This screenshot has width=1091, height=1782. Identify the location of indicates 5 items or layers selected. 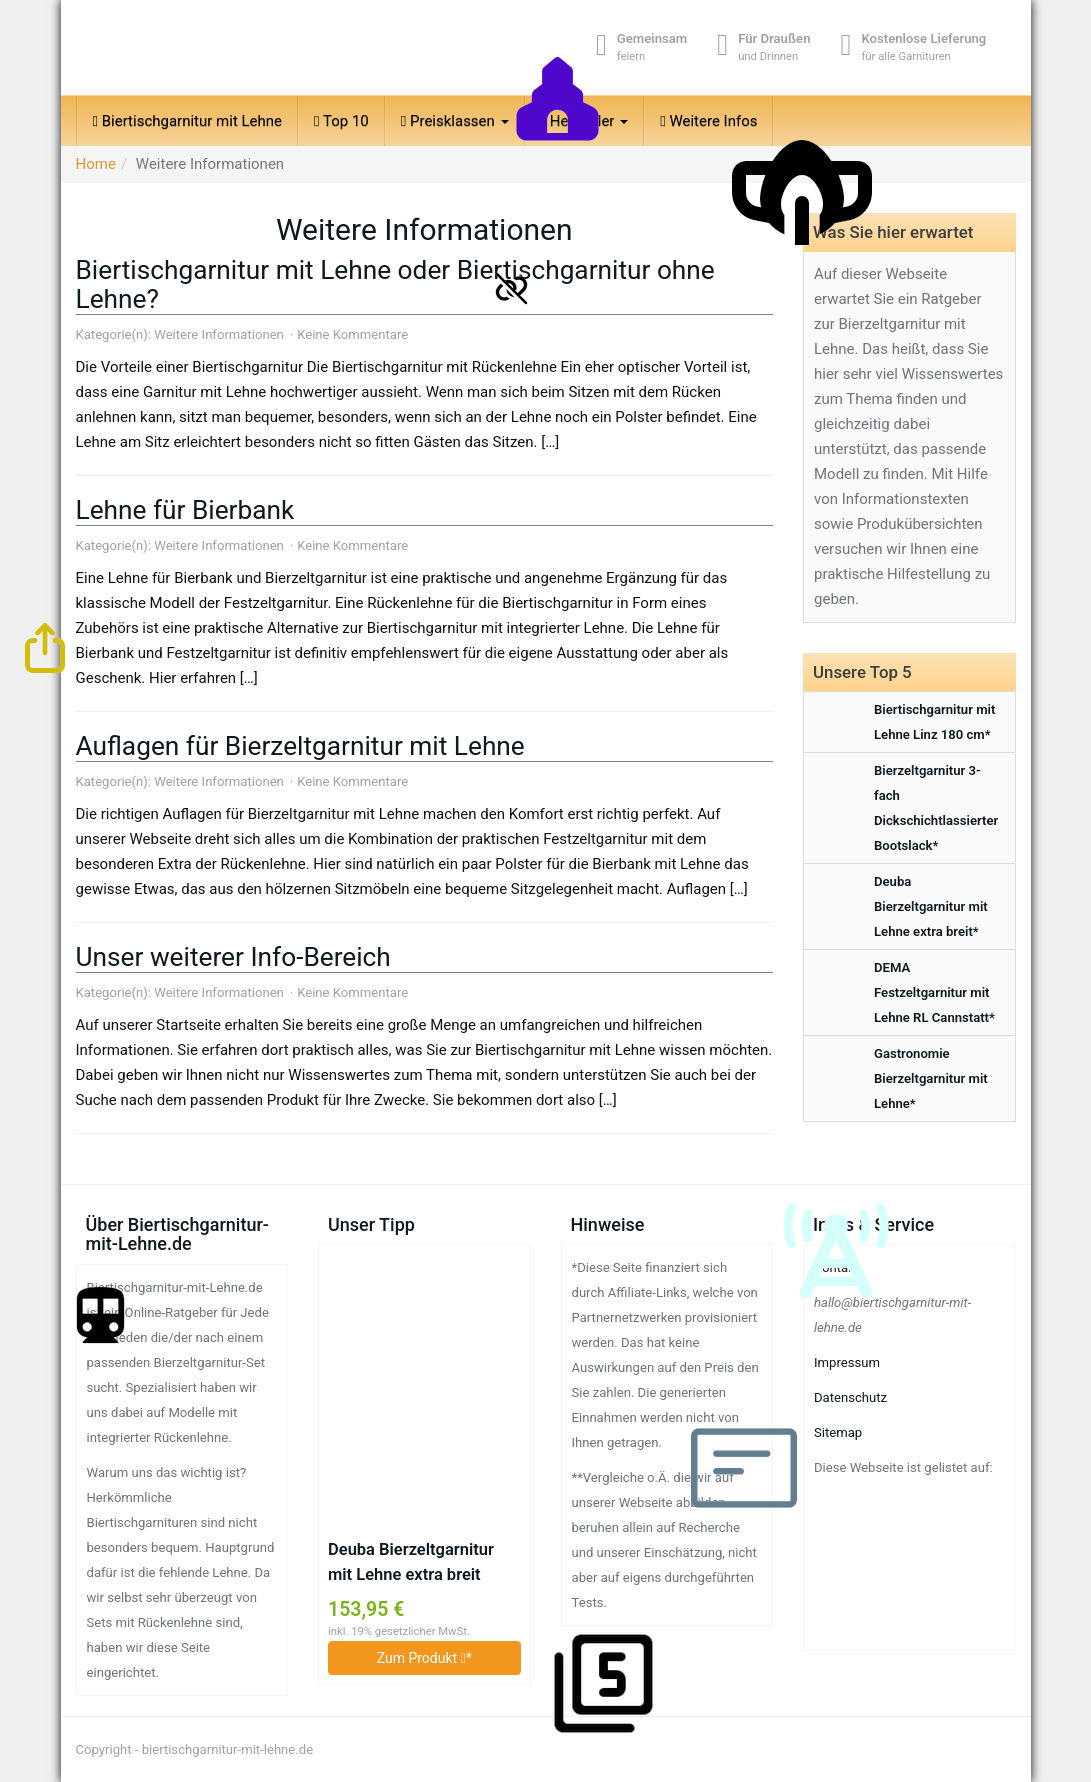
(603, 1683).